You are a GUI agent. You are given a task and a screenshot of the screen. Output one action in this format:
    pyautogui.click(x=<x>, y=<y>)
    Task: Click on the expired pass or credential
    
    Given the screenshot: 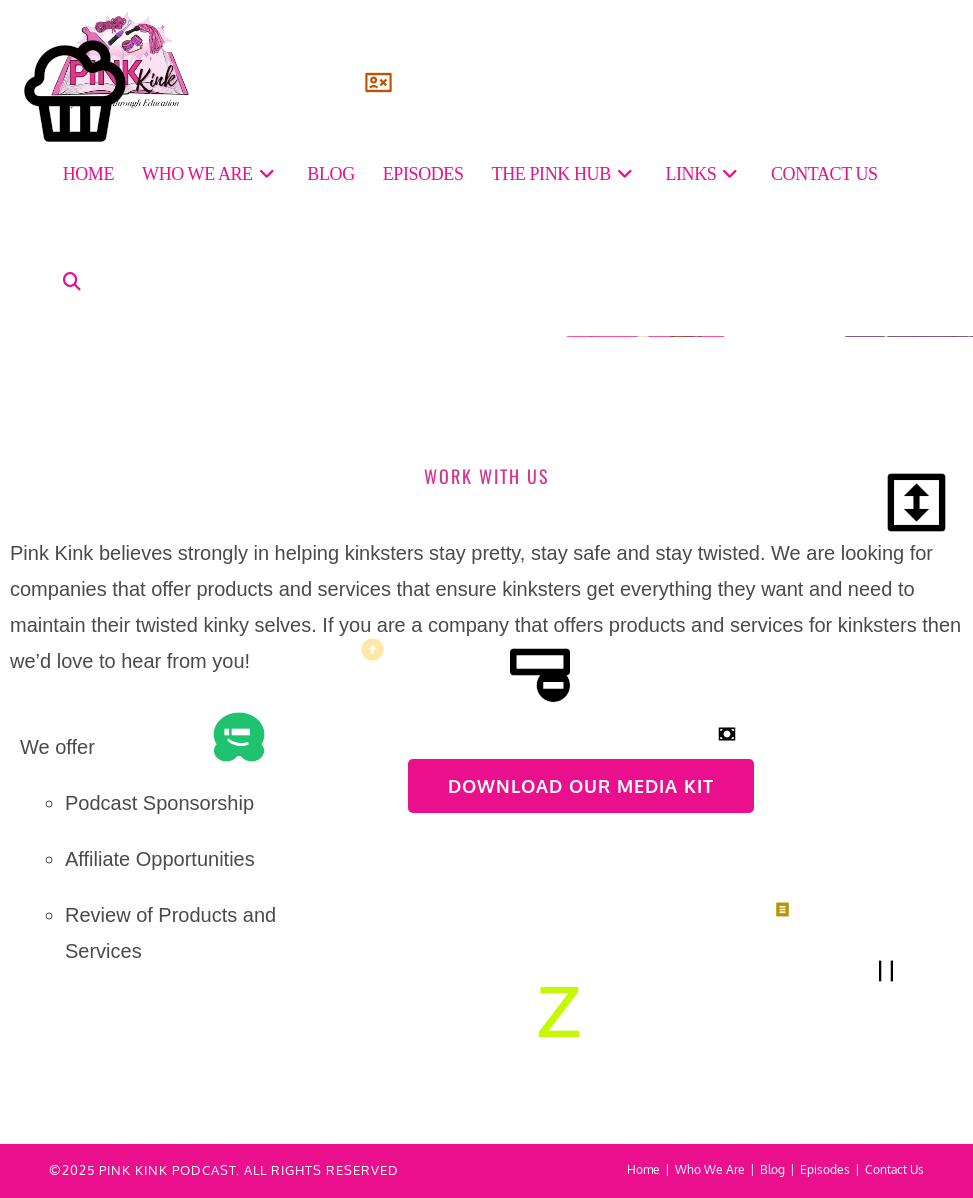 What is the action you would take?
    pyautogui.click(x=378, y=82)
    